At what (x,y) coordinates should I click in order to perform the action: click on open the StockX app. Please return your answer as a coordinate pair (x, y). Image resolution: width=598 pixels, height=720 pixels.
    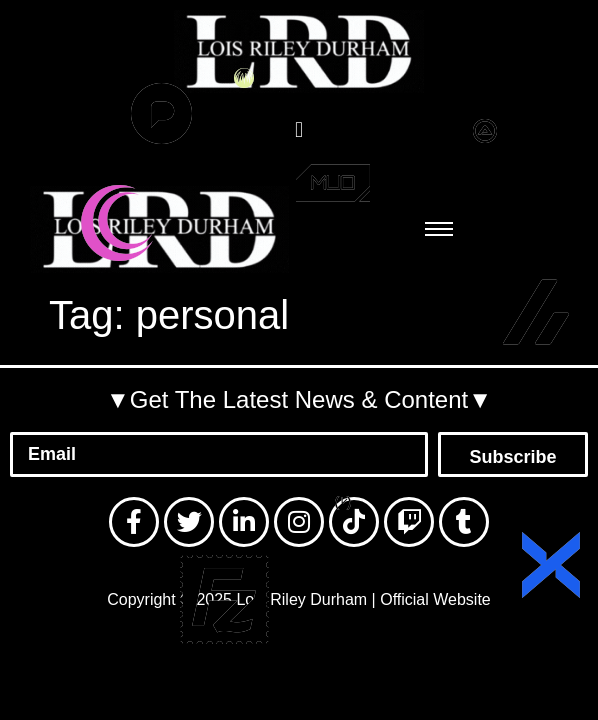
    Looking at the image, I should click on (551, 565).